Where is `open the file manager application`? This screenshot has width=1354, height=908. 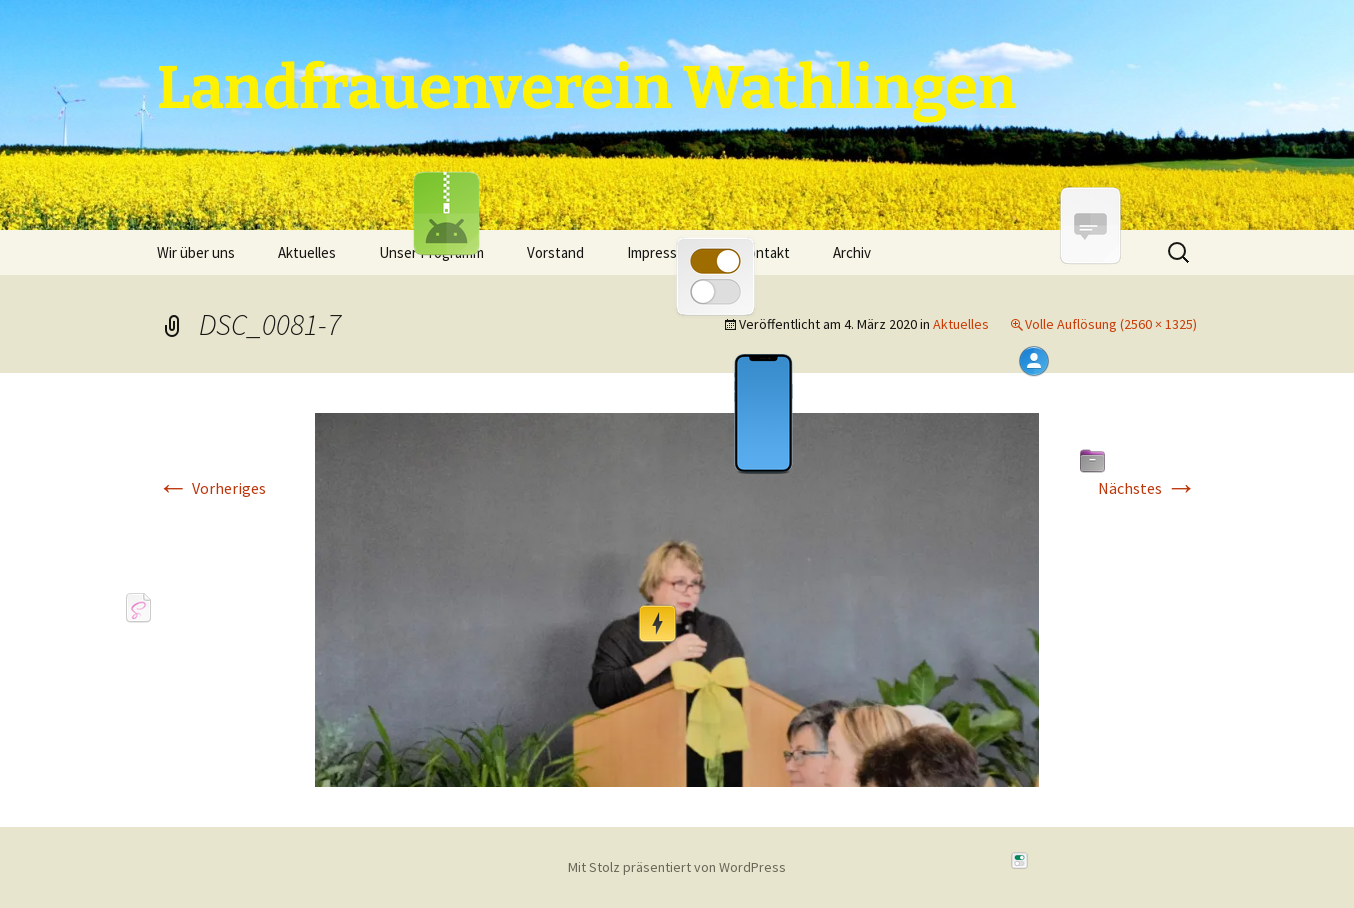
open the file manager application is located at coordinates (1092, 460).